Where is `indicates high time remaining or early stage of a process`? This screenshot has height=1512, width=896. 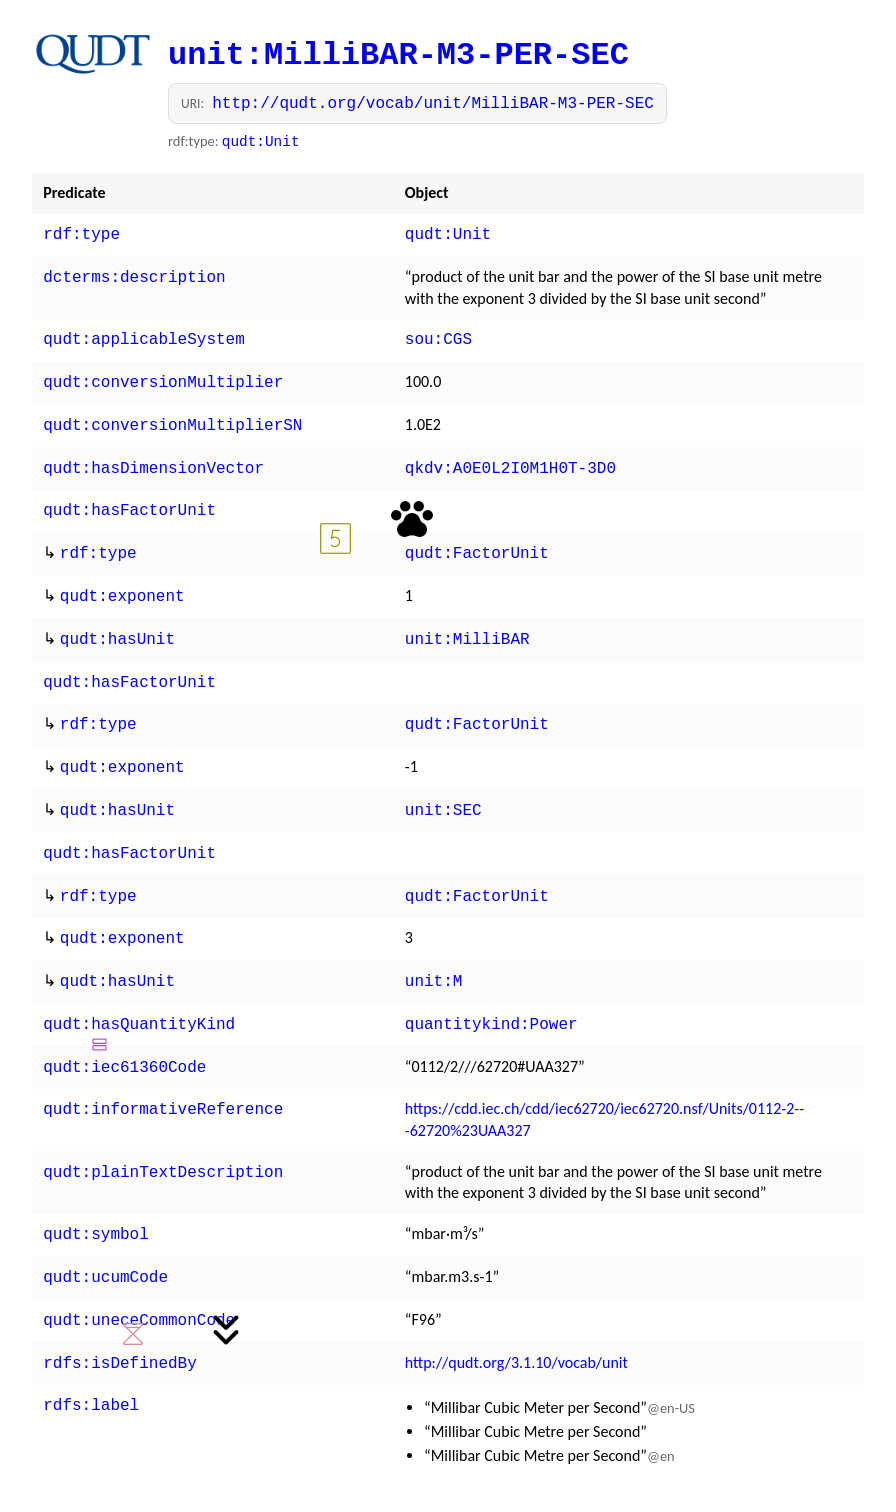 indicates high time remaining or early stage of a process is located at coordinates (133, 1334).